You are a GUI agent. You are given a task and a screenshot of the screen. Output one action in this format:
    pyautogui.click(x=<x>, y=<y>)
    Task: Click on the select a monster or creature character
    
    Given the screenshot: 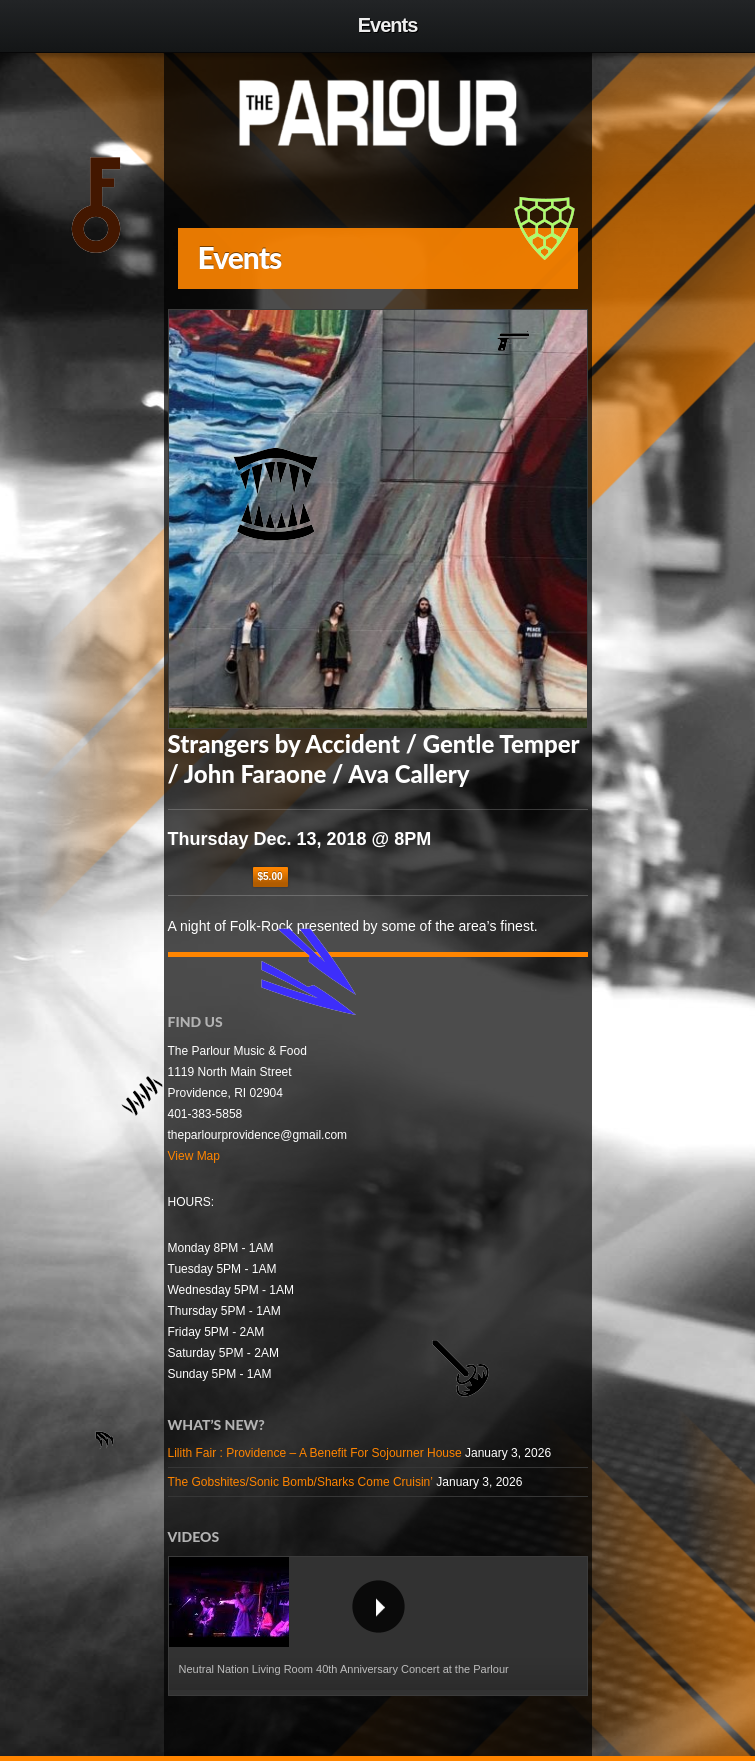 What is the action you would take?
    pyautogui.click(x=277, y=494)
    